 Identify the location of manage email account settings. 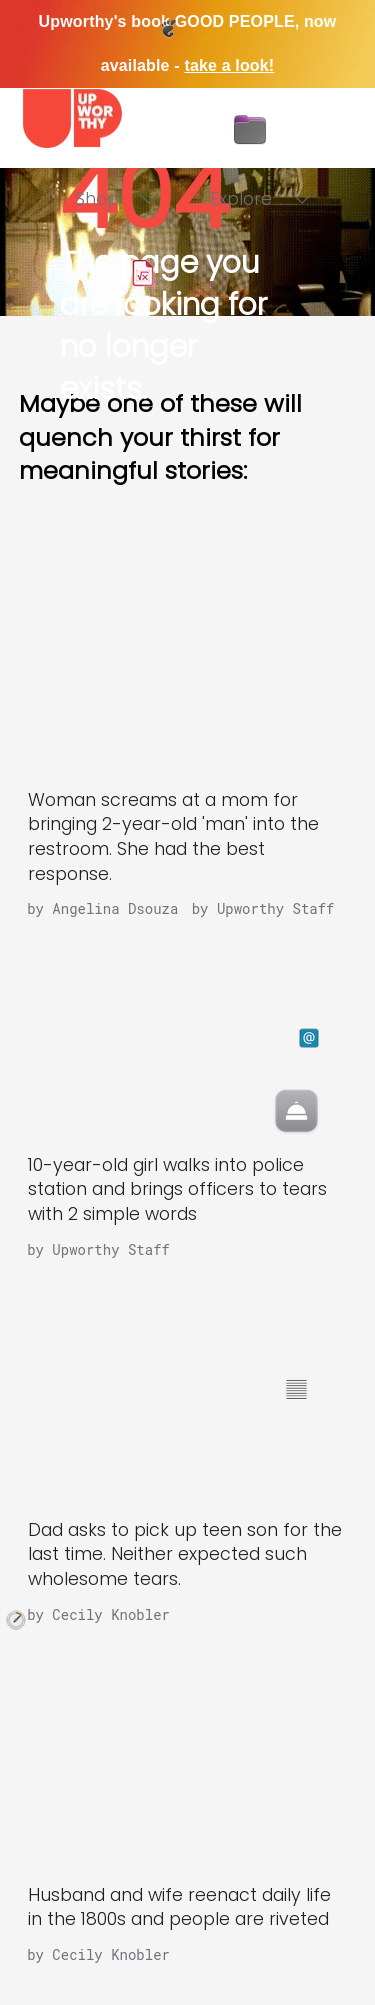
(309, 1038).